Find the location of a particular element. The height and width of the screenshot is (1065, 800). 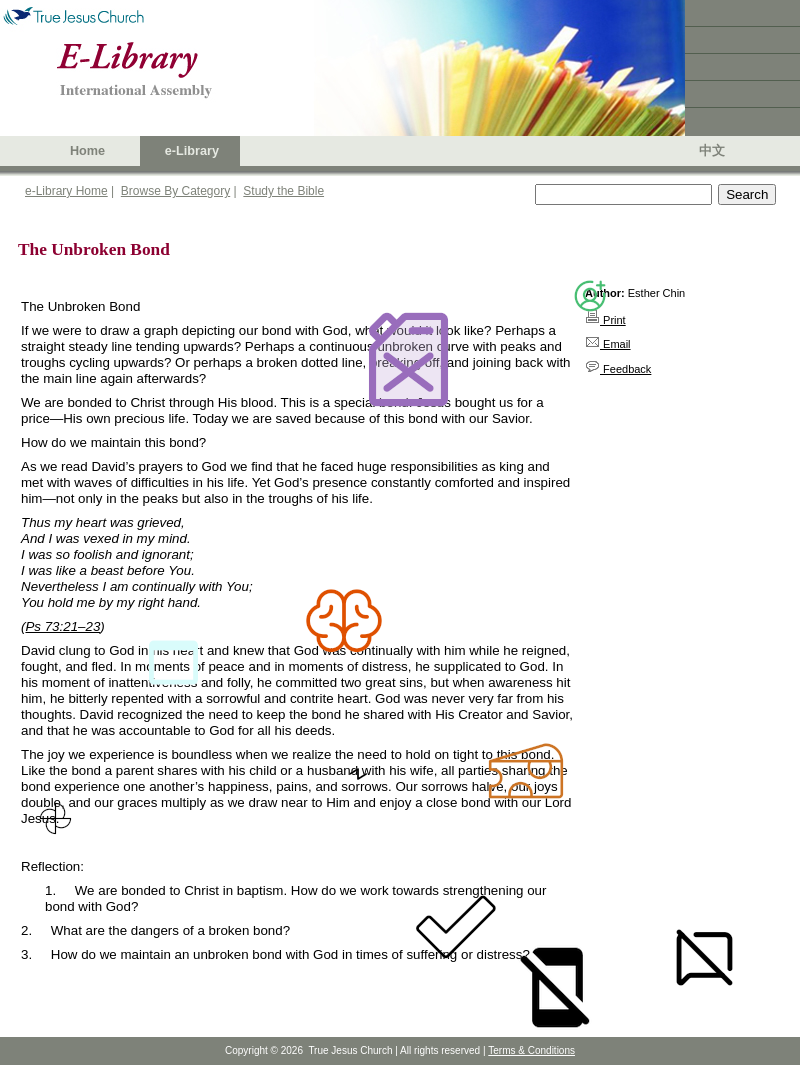

open a new window is located at coordinates (173, 662).